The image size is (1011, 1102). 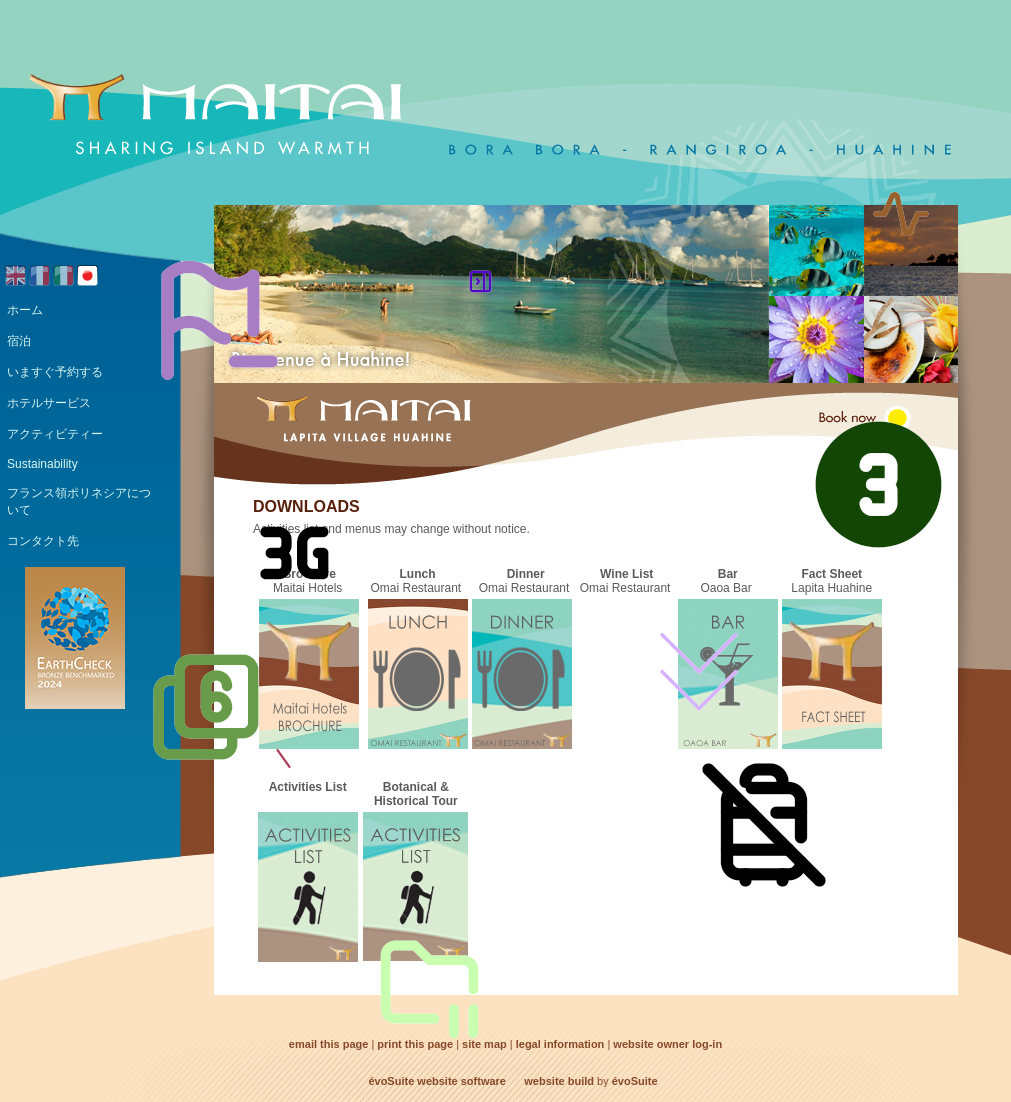 I want to click on expand all sections below, so click(x=699, y=668).